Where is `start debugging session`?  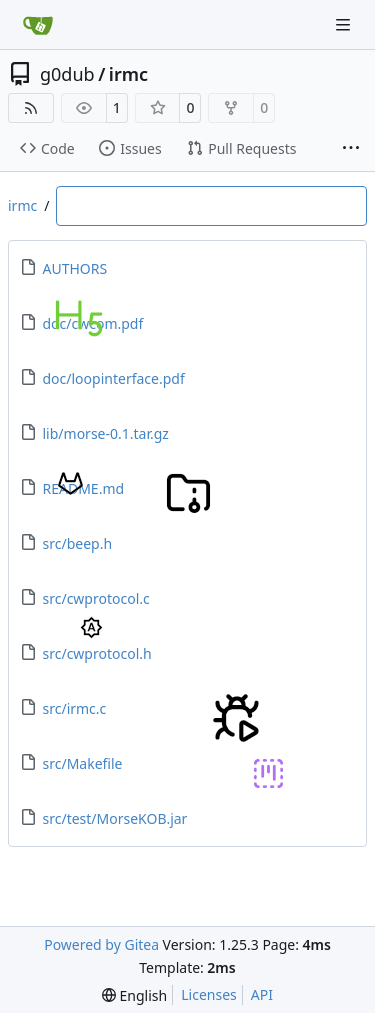 start debugging session is located at coordinates (237, 718).